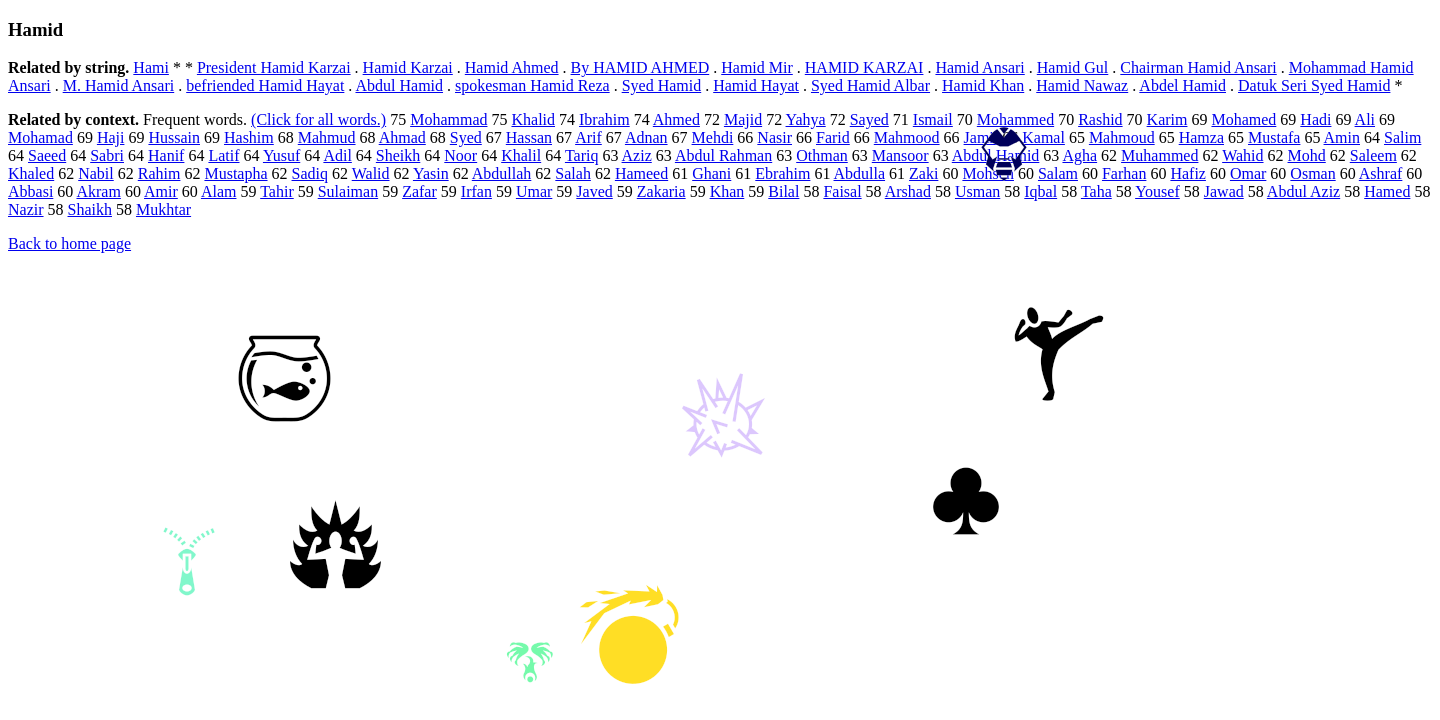  Describe the element at coordinates (335, 543) in the screenshot. I see `activate a power-up or special ability` at that location.